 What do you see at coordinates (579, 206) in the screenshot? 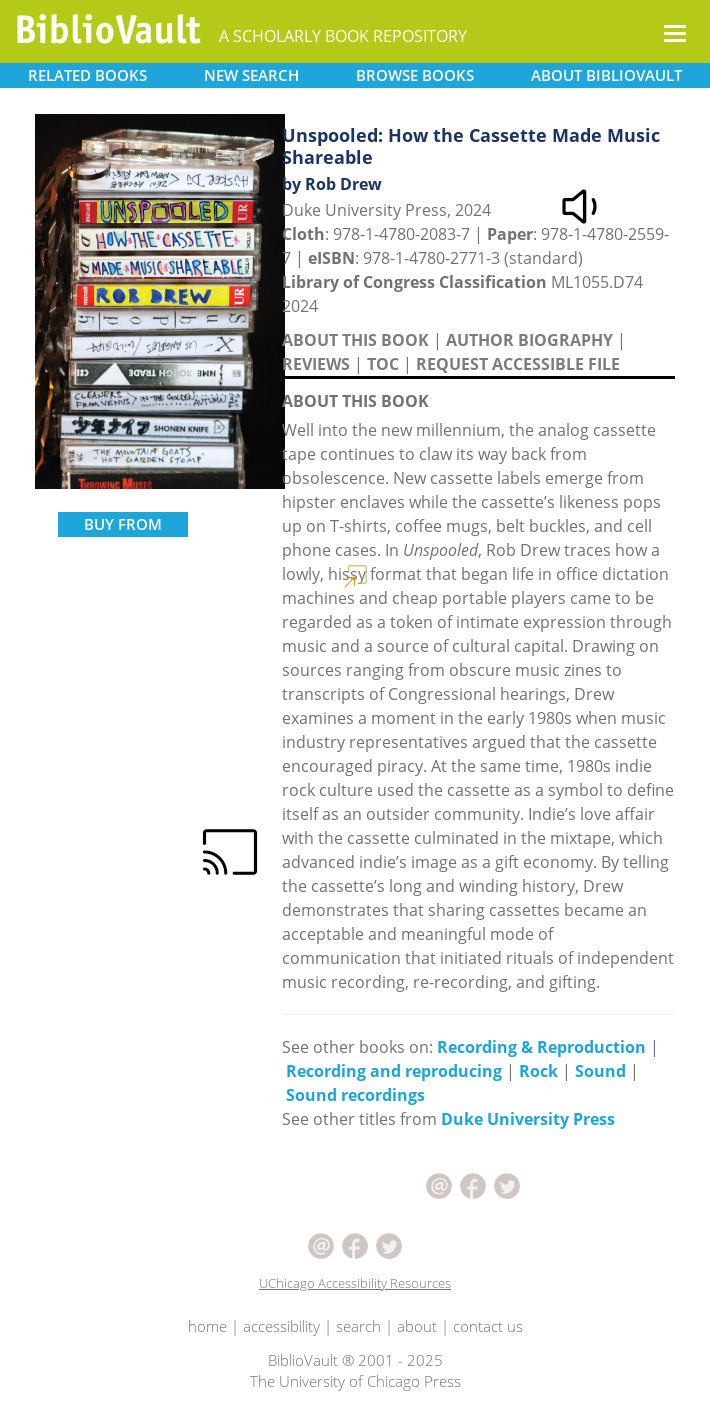
I see `adjust audio to low volume level` at bounding box center [579, 206].